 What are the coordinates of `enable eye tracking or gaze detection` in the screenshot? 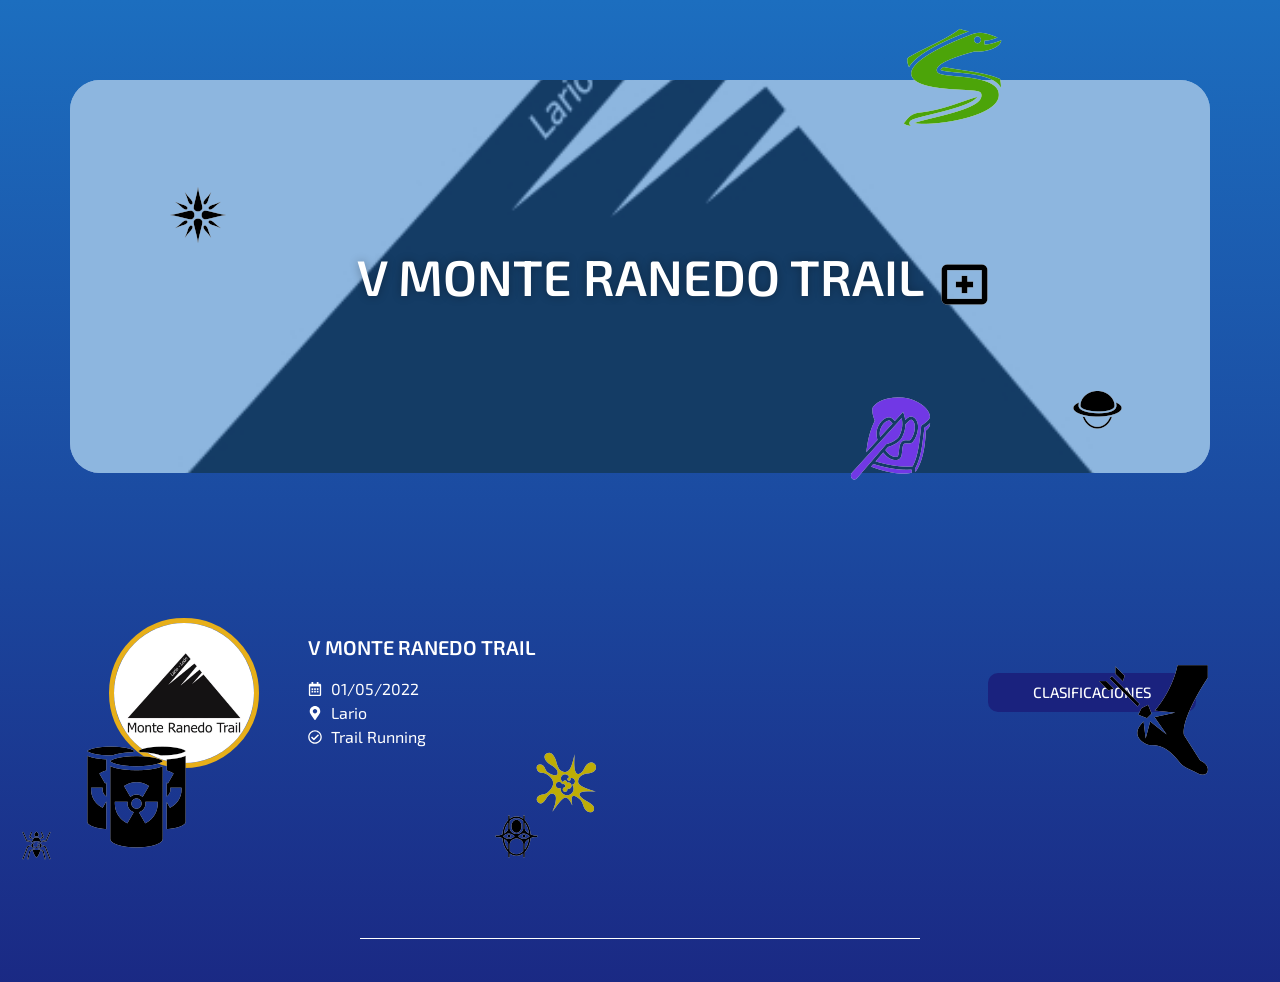 It's located at (516, 836).